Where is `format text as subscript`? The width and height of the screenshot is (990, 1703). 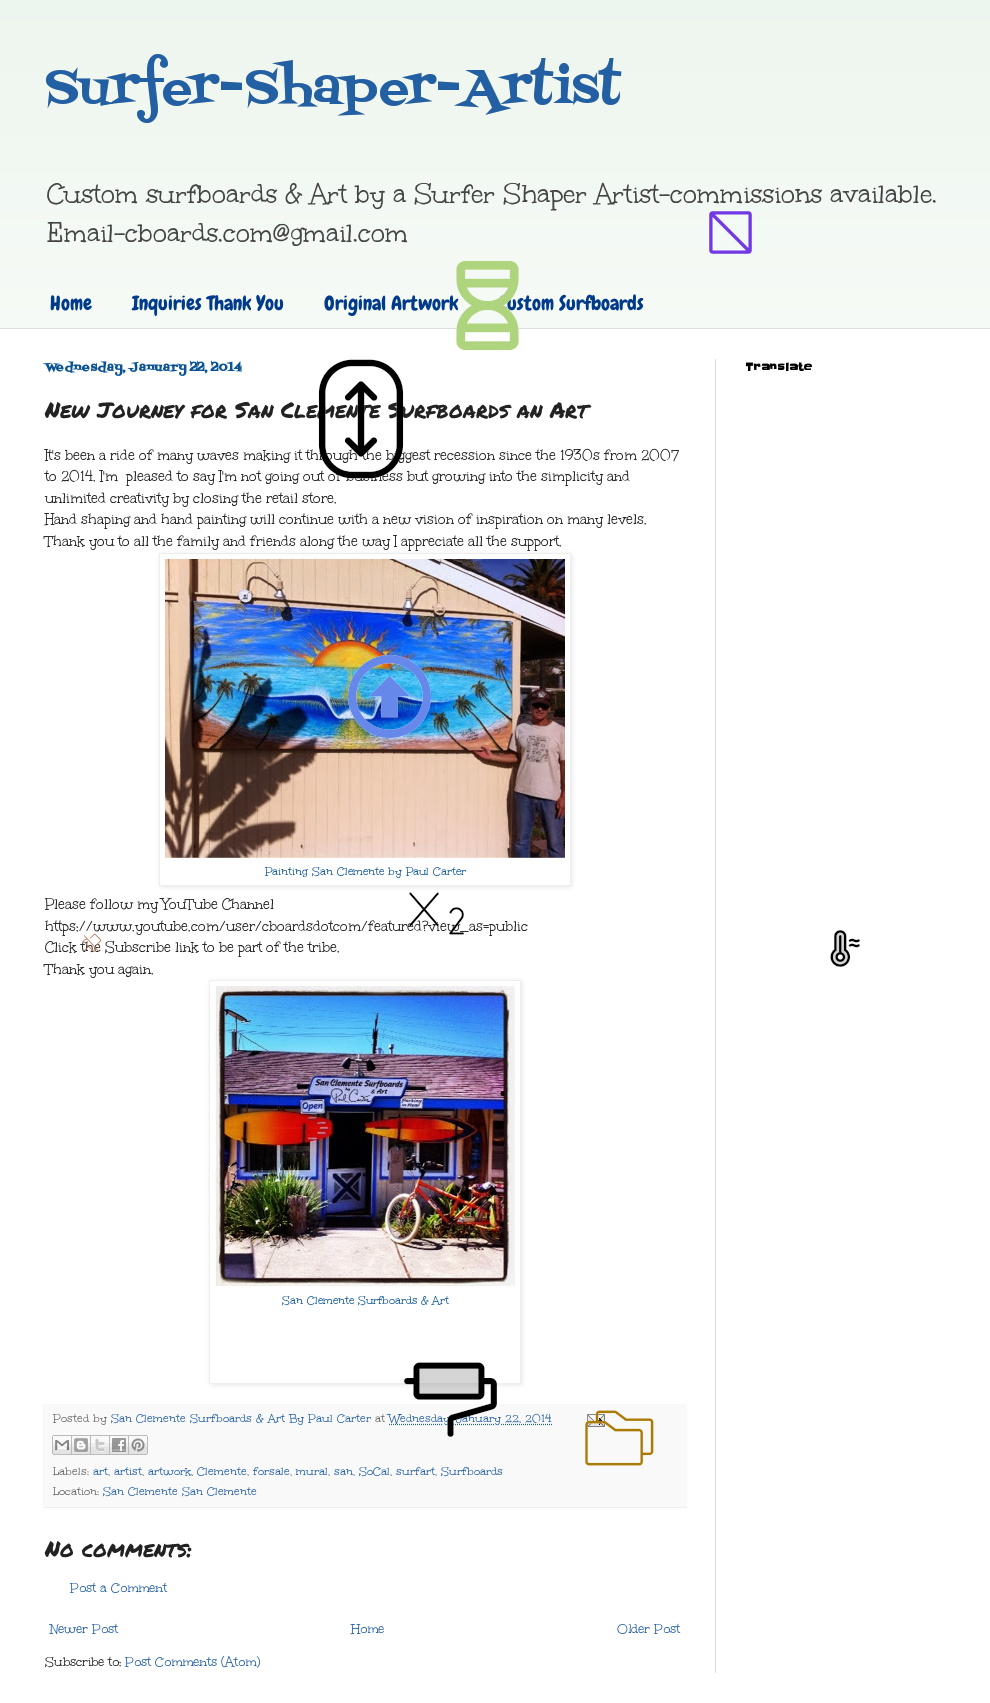 format text as subscript is located at coordinates (433, 912).